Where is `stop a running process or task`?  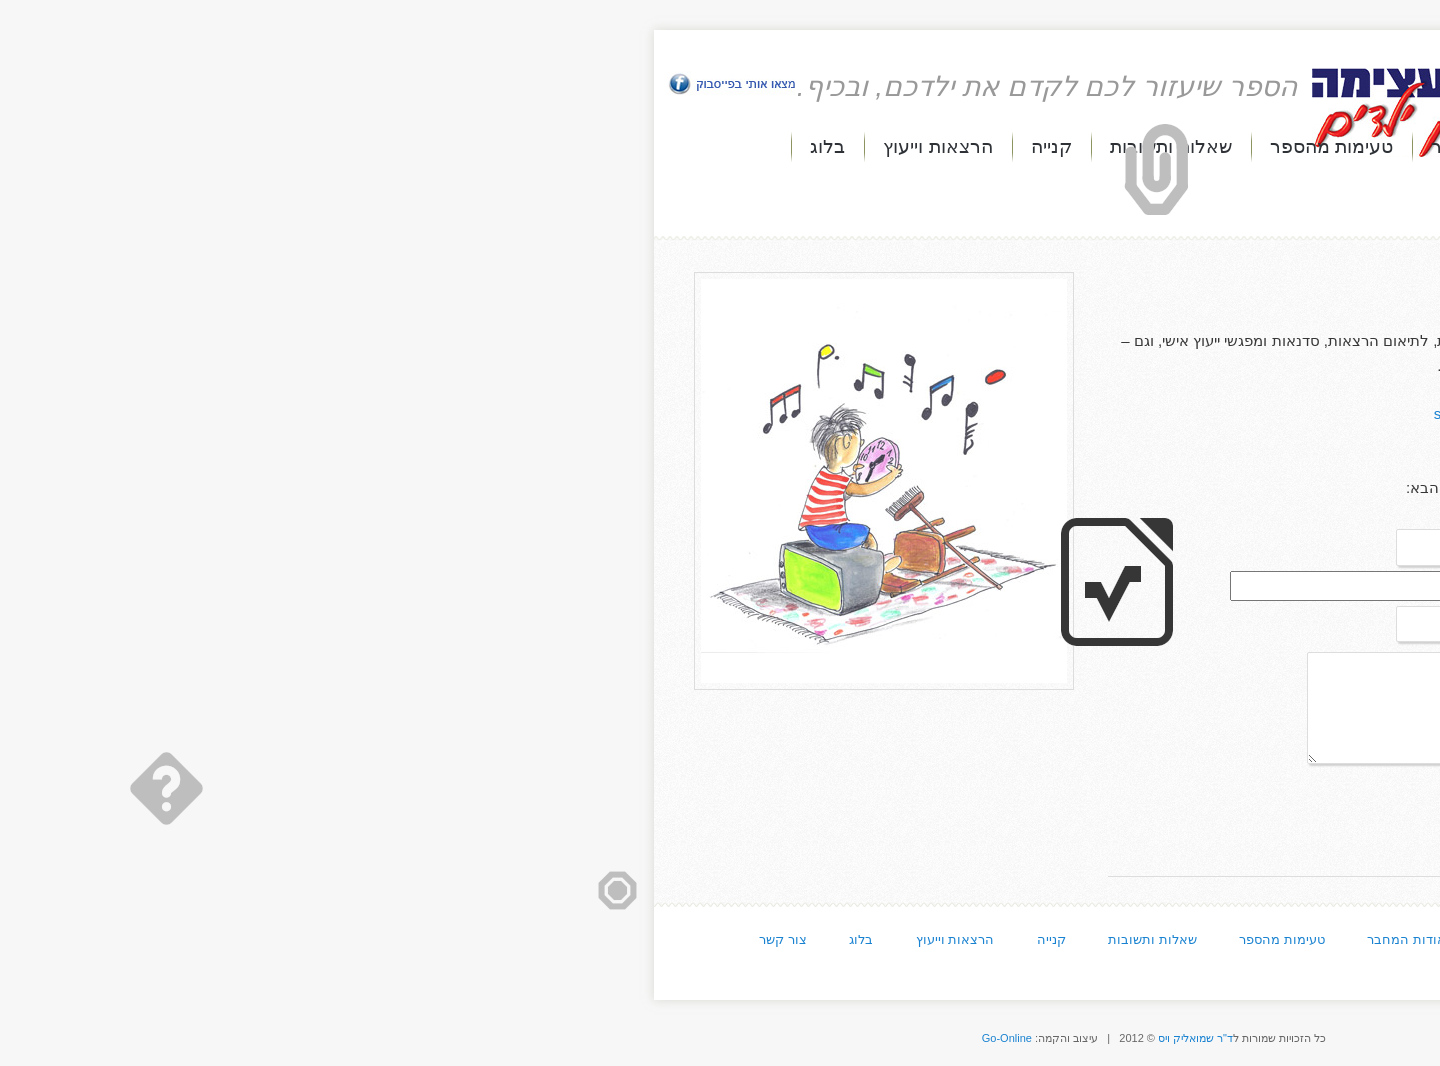
stop a running process or task is located at coordinates (617, 890).